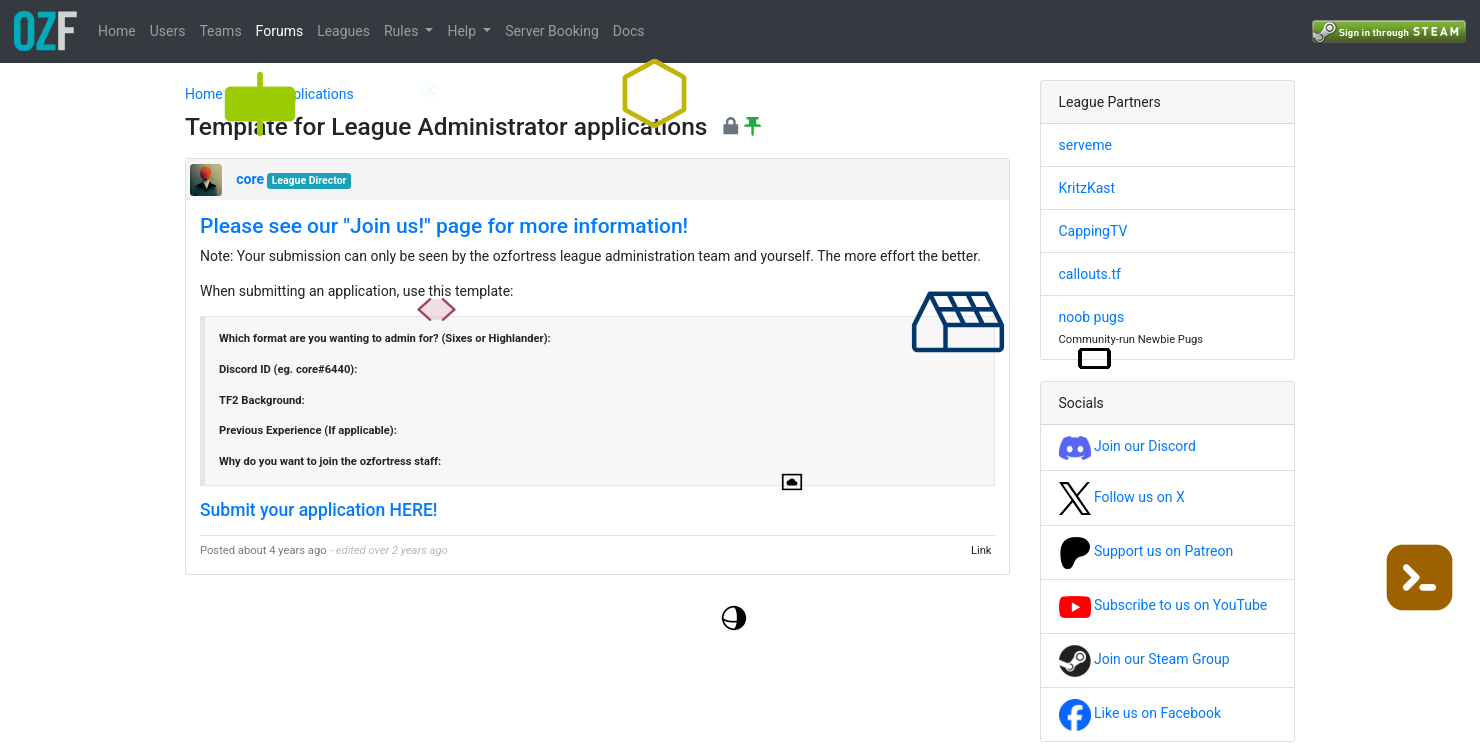 The height and width of the screenshot is (756, 1480). I want to click on indicates luck or bonus reward feature, so click(430, 91).